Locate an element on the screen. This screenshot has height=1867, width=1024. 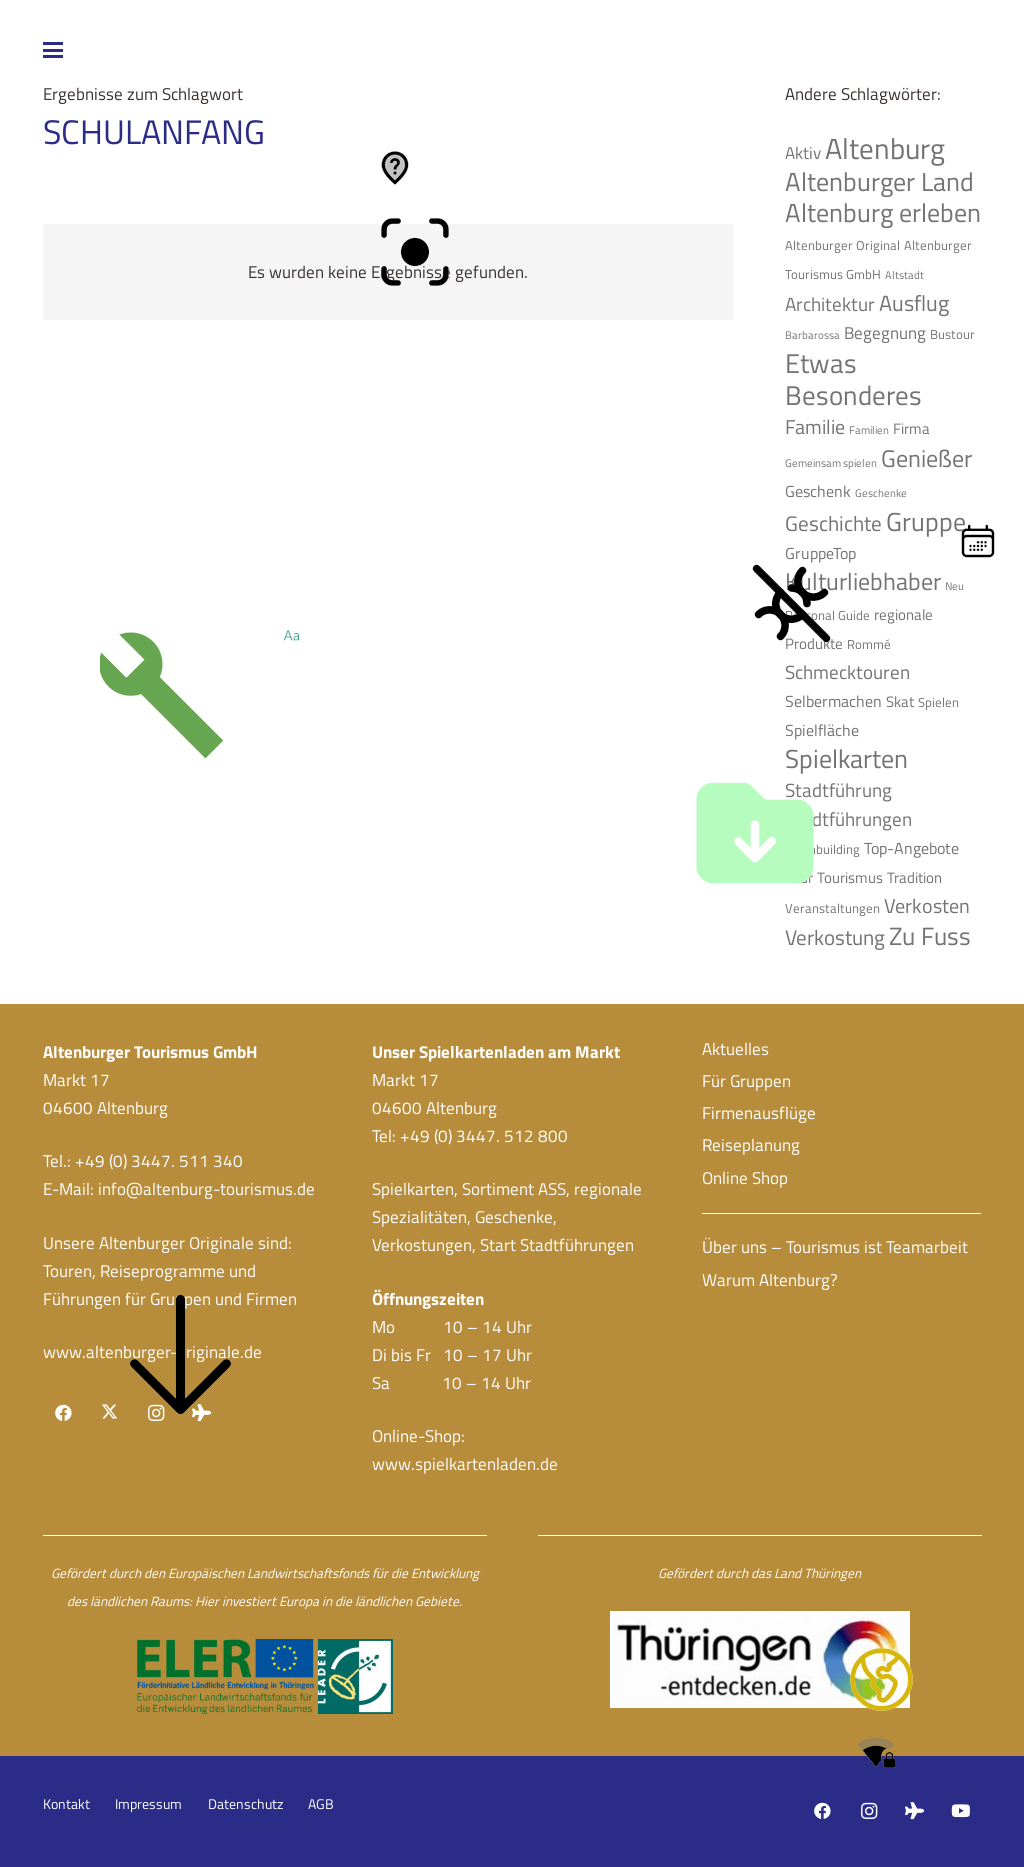
activate camera focus or targeting mode is located at coordinates (415, 252).